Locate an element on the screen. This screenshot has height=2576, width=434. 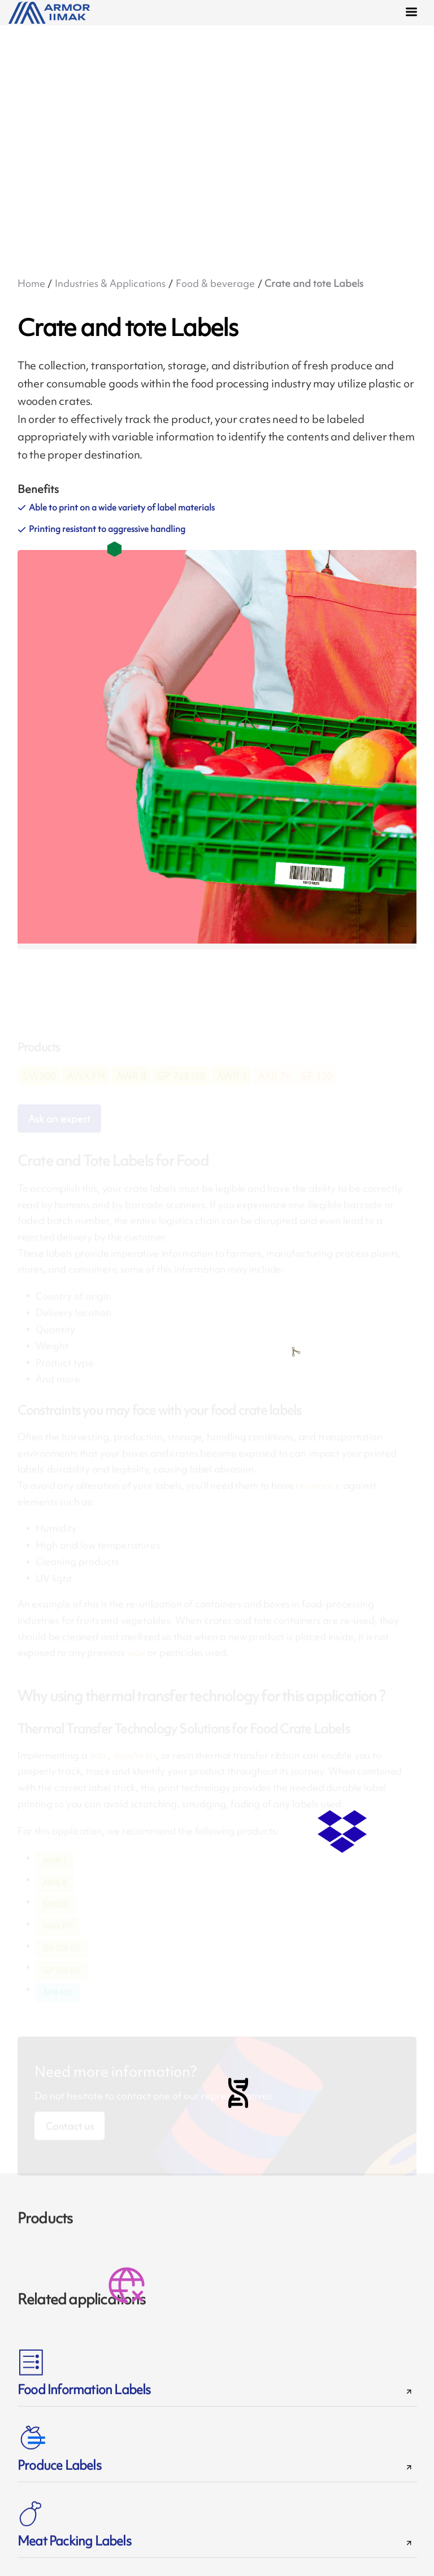
merge branches in version control is located at coordinates (296, 1352).